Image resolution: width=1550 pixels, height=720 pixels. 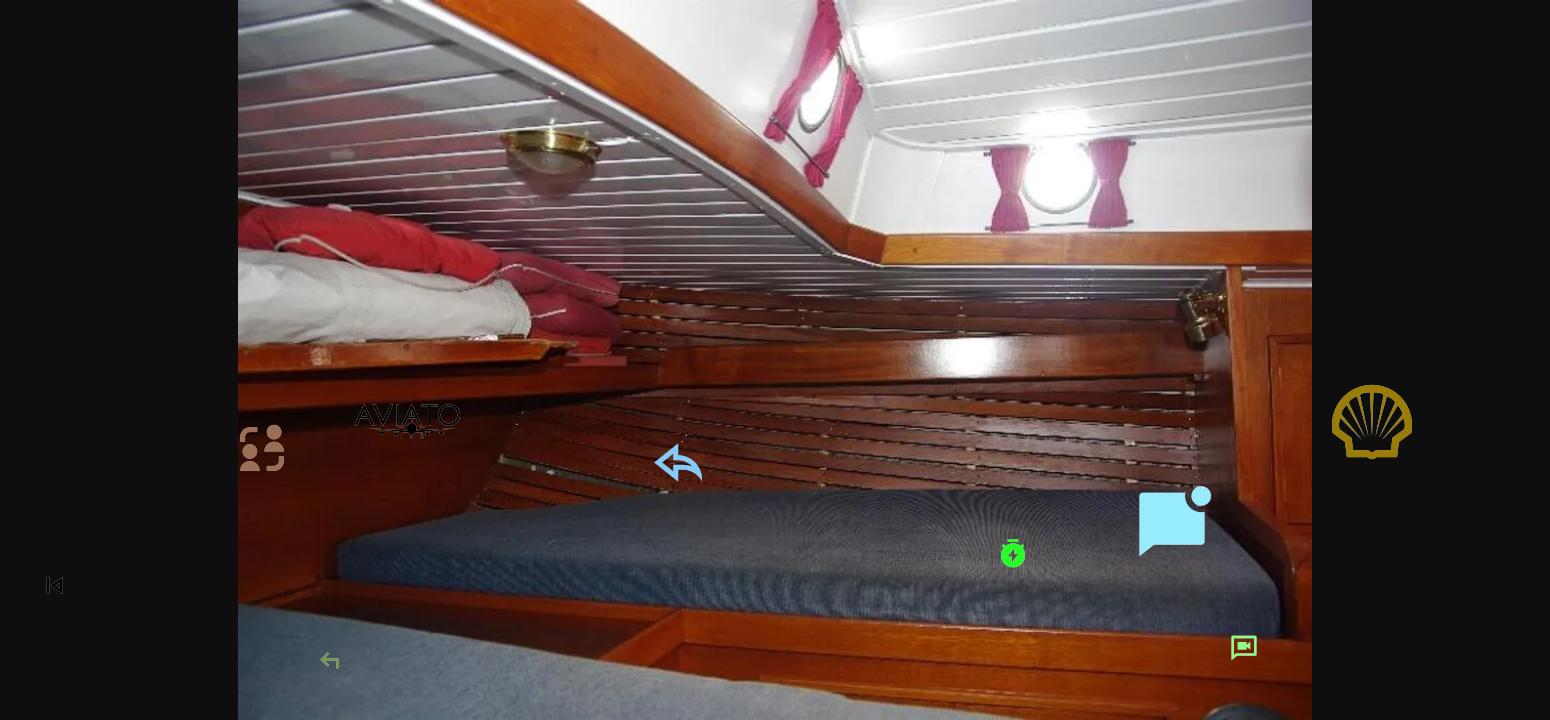 I want to click on skip to previous track, so click(x=55, y=585).